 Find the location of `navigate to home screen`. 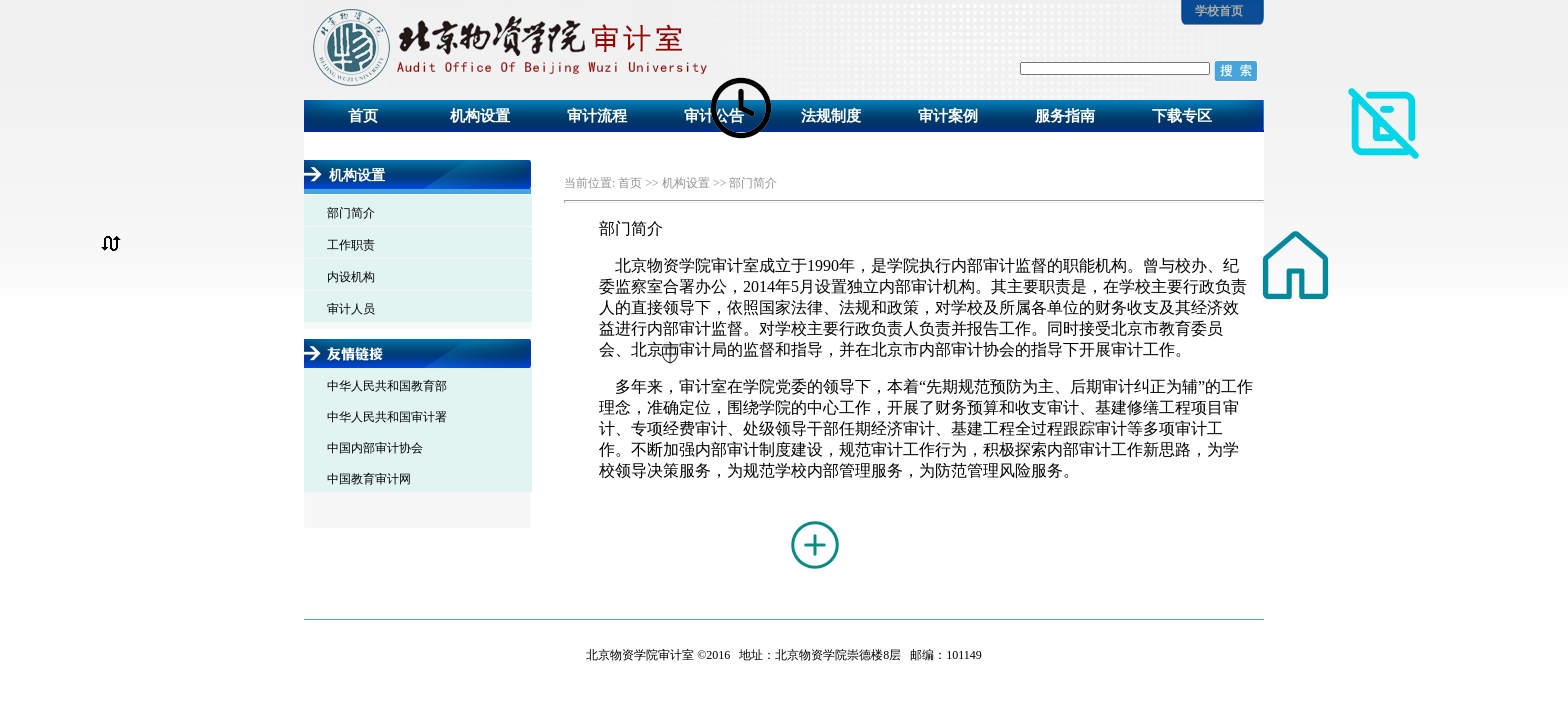

navigate to home screen is located at coordinates (1295, 266).